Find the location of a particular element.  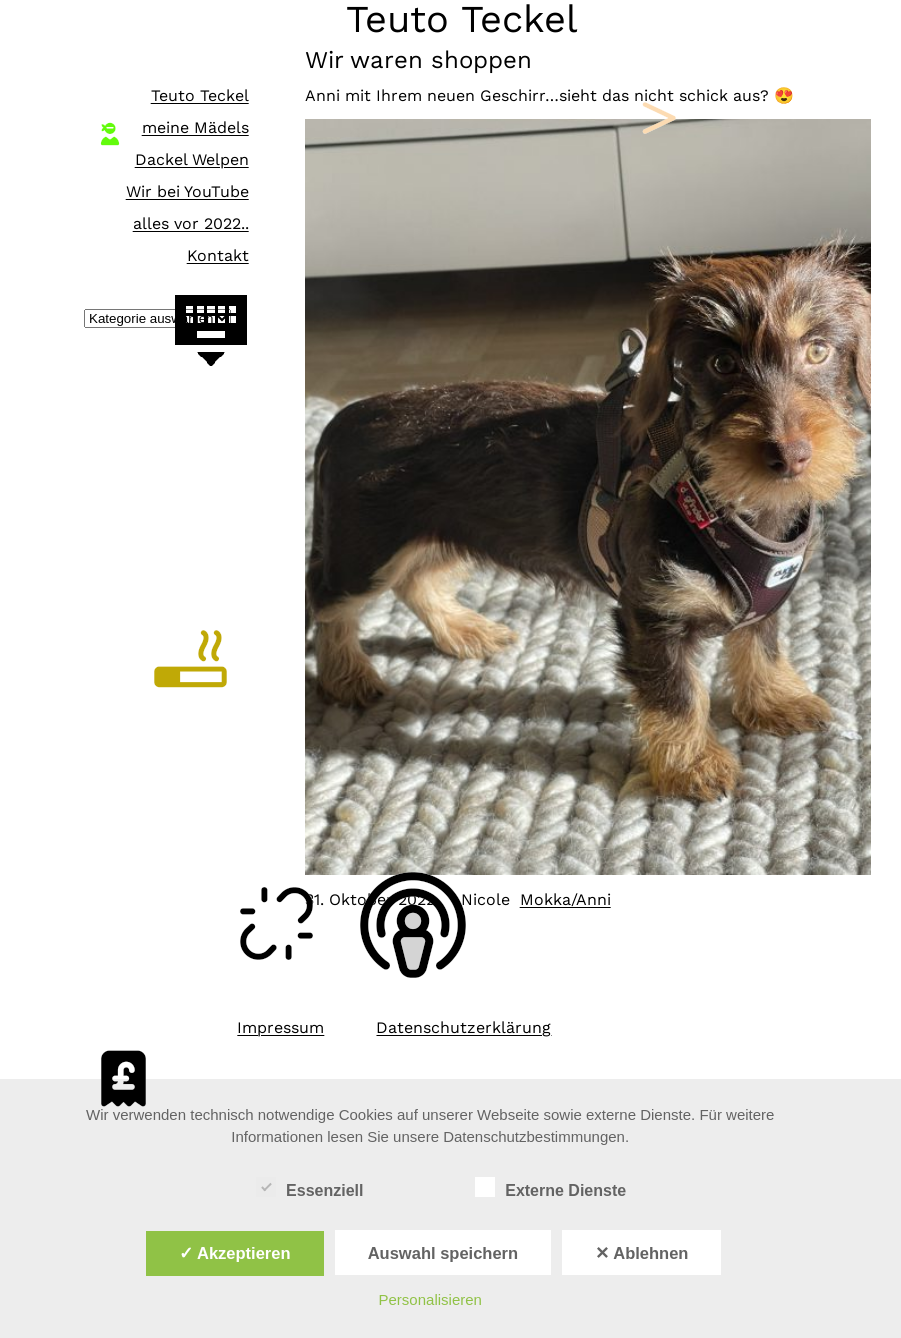

switch to incognito or private mode is located at coordinates (110, 134).